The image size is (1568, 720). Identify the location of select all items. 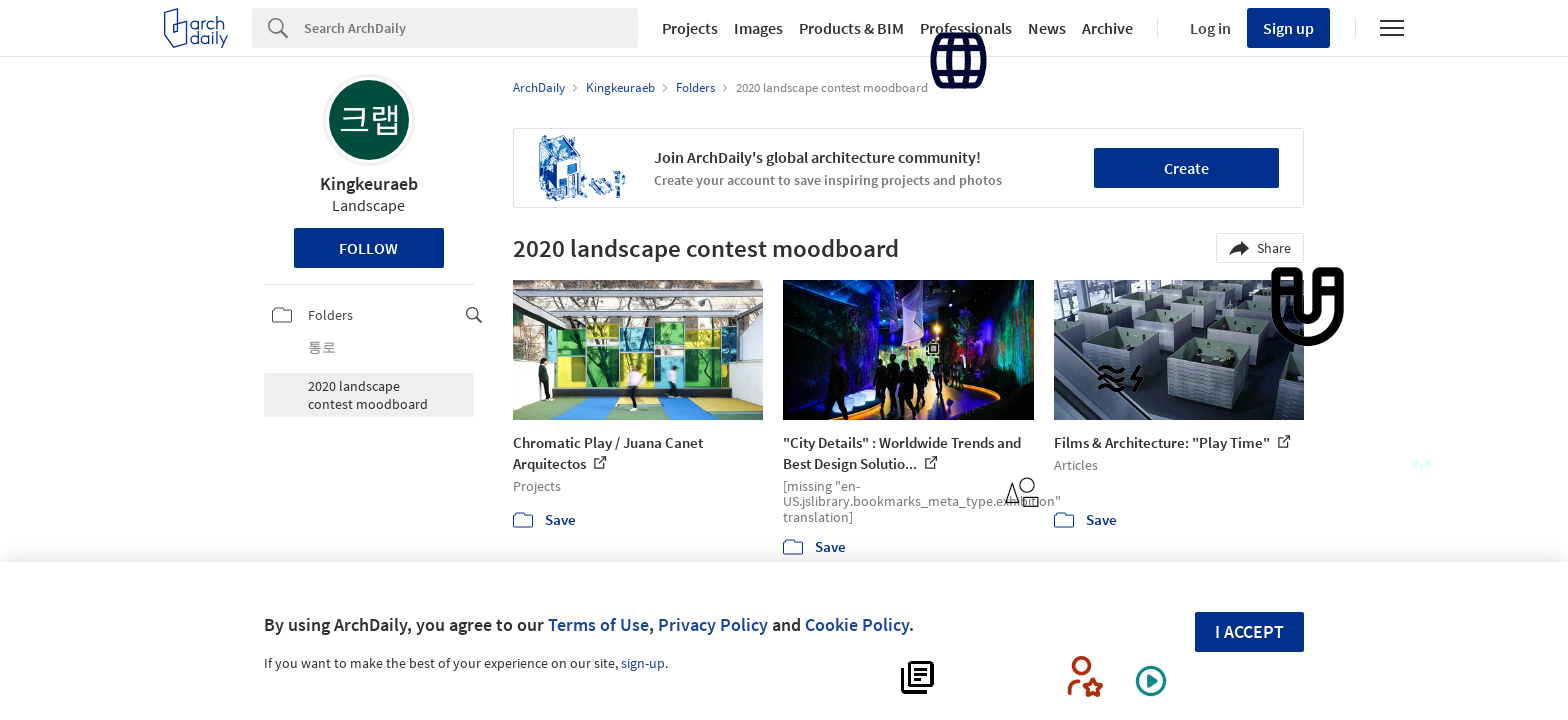
(933, 348).